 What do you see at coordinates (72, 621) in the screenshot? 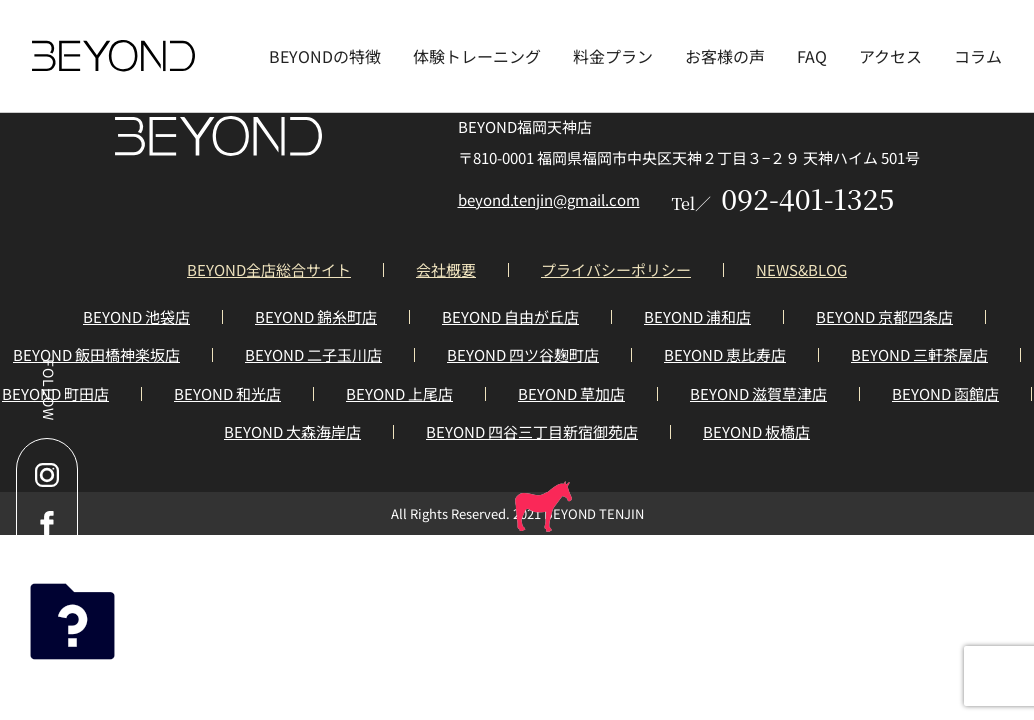
I see `folder with unknown or unrecognized contents` at bounding box center [72, 621].